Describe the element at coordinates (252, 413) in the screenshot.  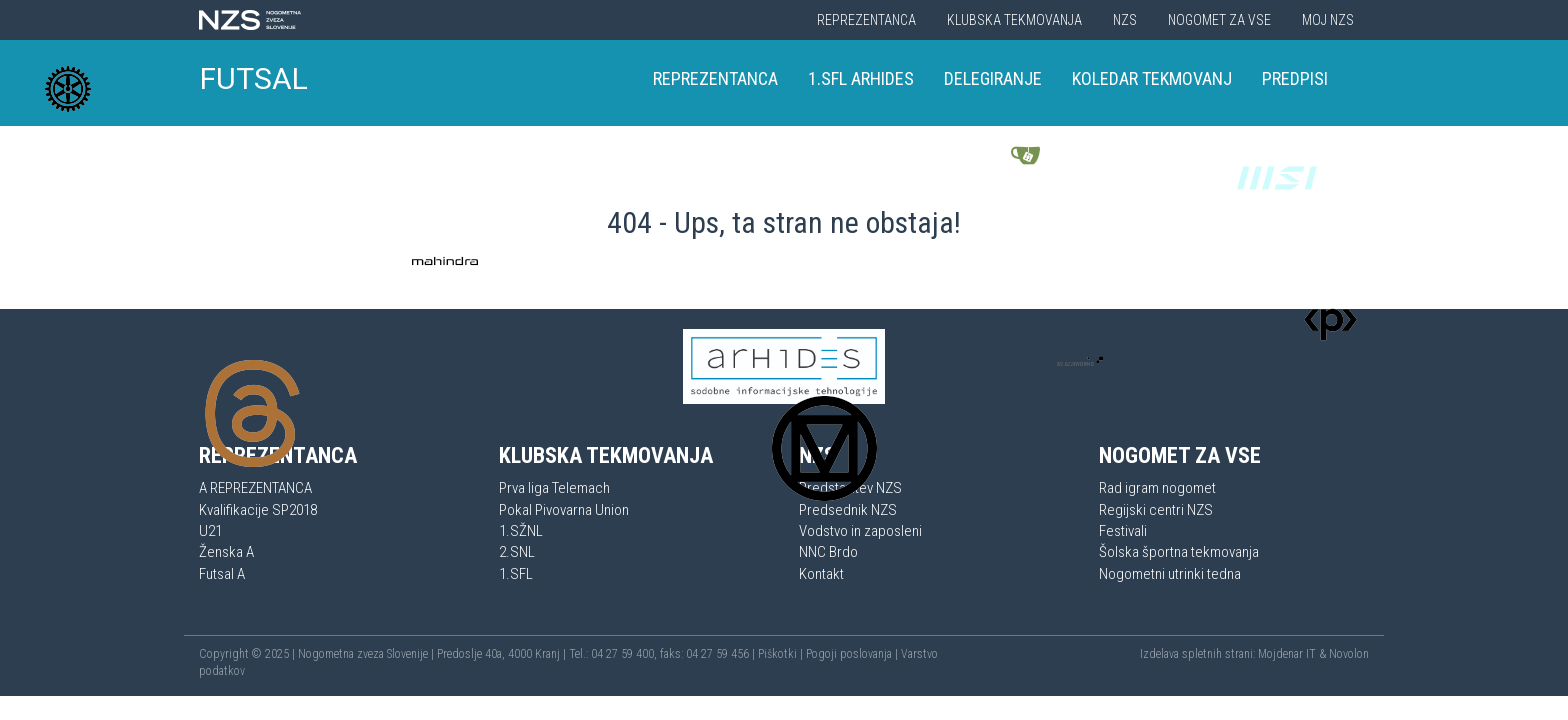
I see `open the Threads app` at that location.